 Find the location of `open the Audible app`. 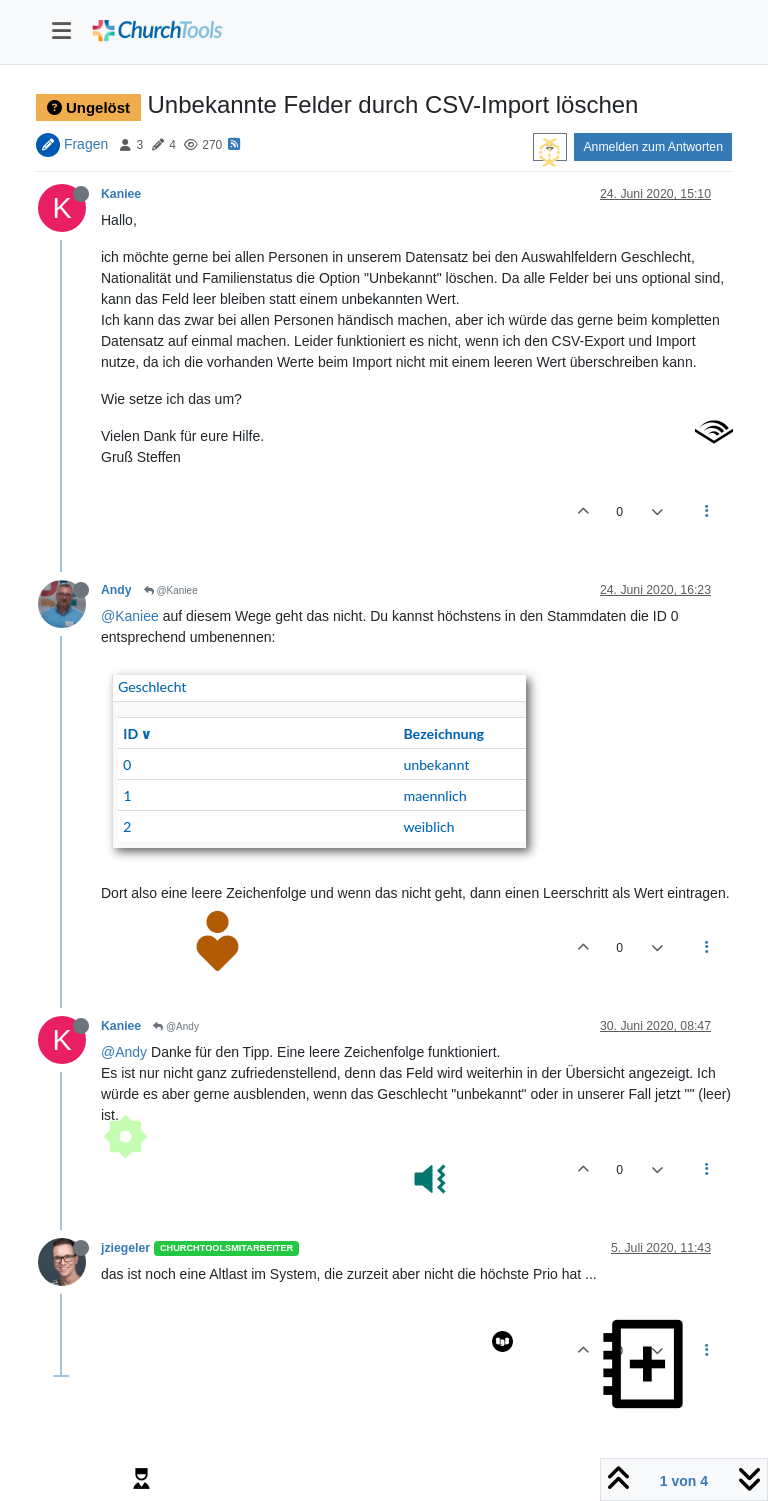

open the Audible app is located at coordinates (714, 432).